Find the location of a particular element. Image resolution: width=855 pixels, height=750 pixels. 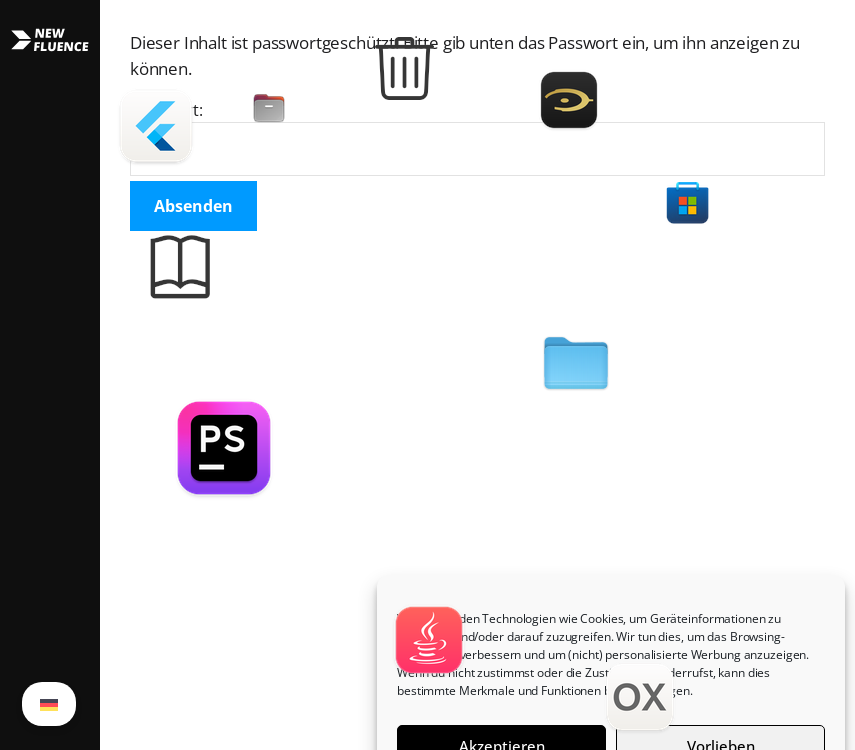

launch java application is located at coordinates (429, 640).